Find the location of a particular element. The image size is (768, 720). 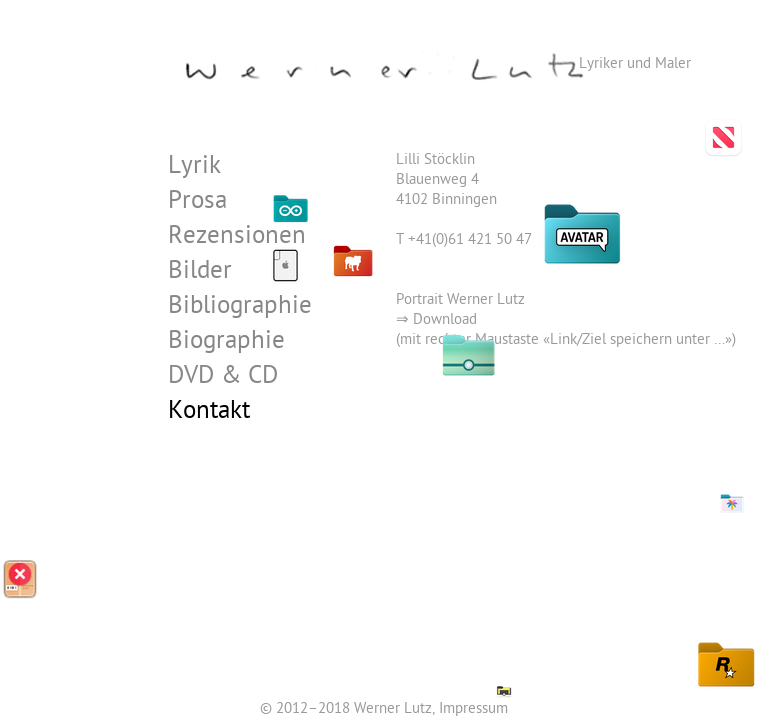

open bullguard antivirus folder is located at coordinates (353, 262).